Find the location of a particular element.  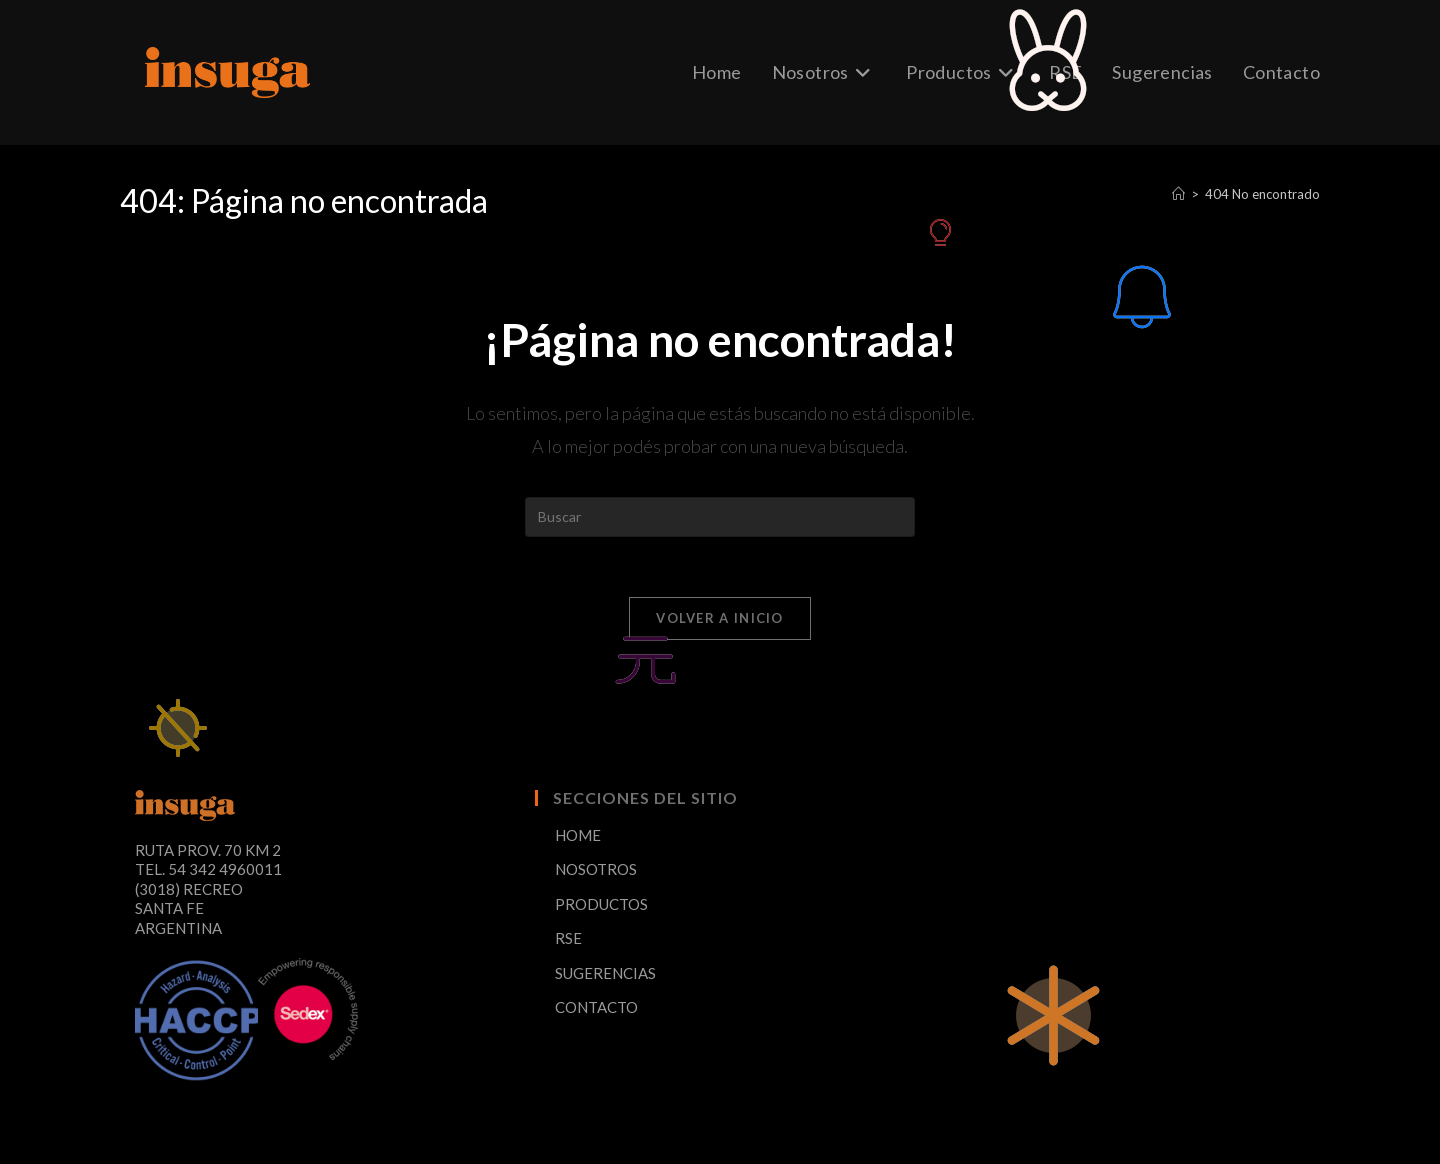

view prices in chinese yuan is located at coordinates (645, 661).